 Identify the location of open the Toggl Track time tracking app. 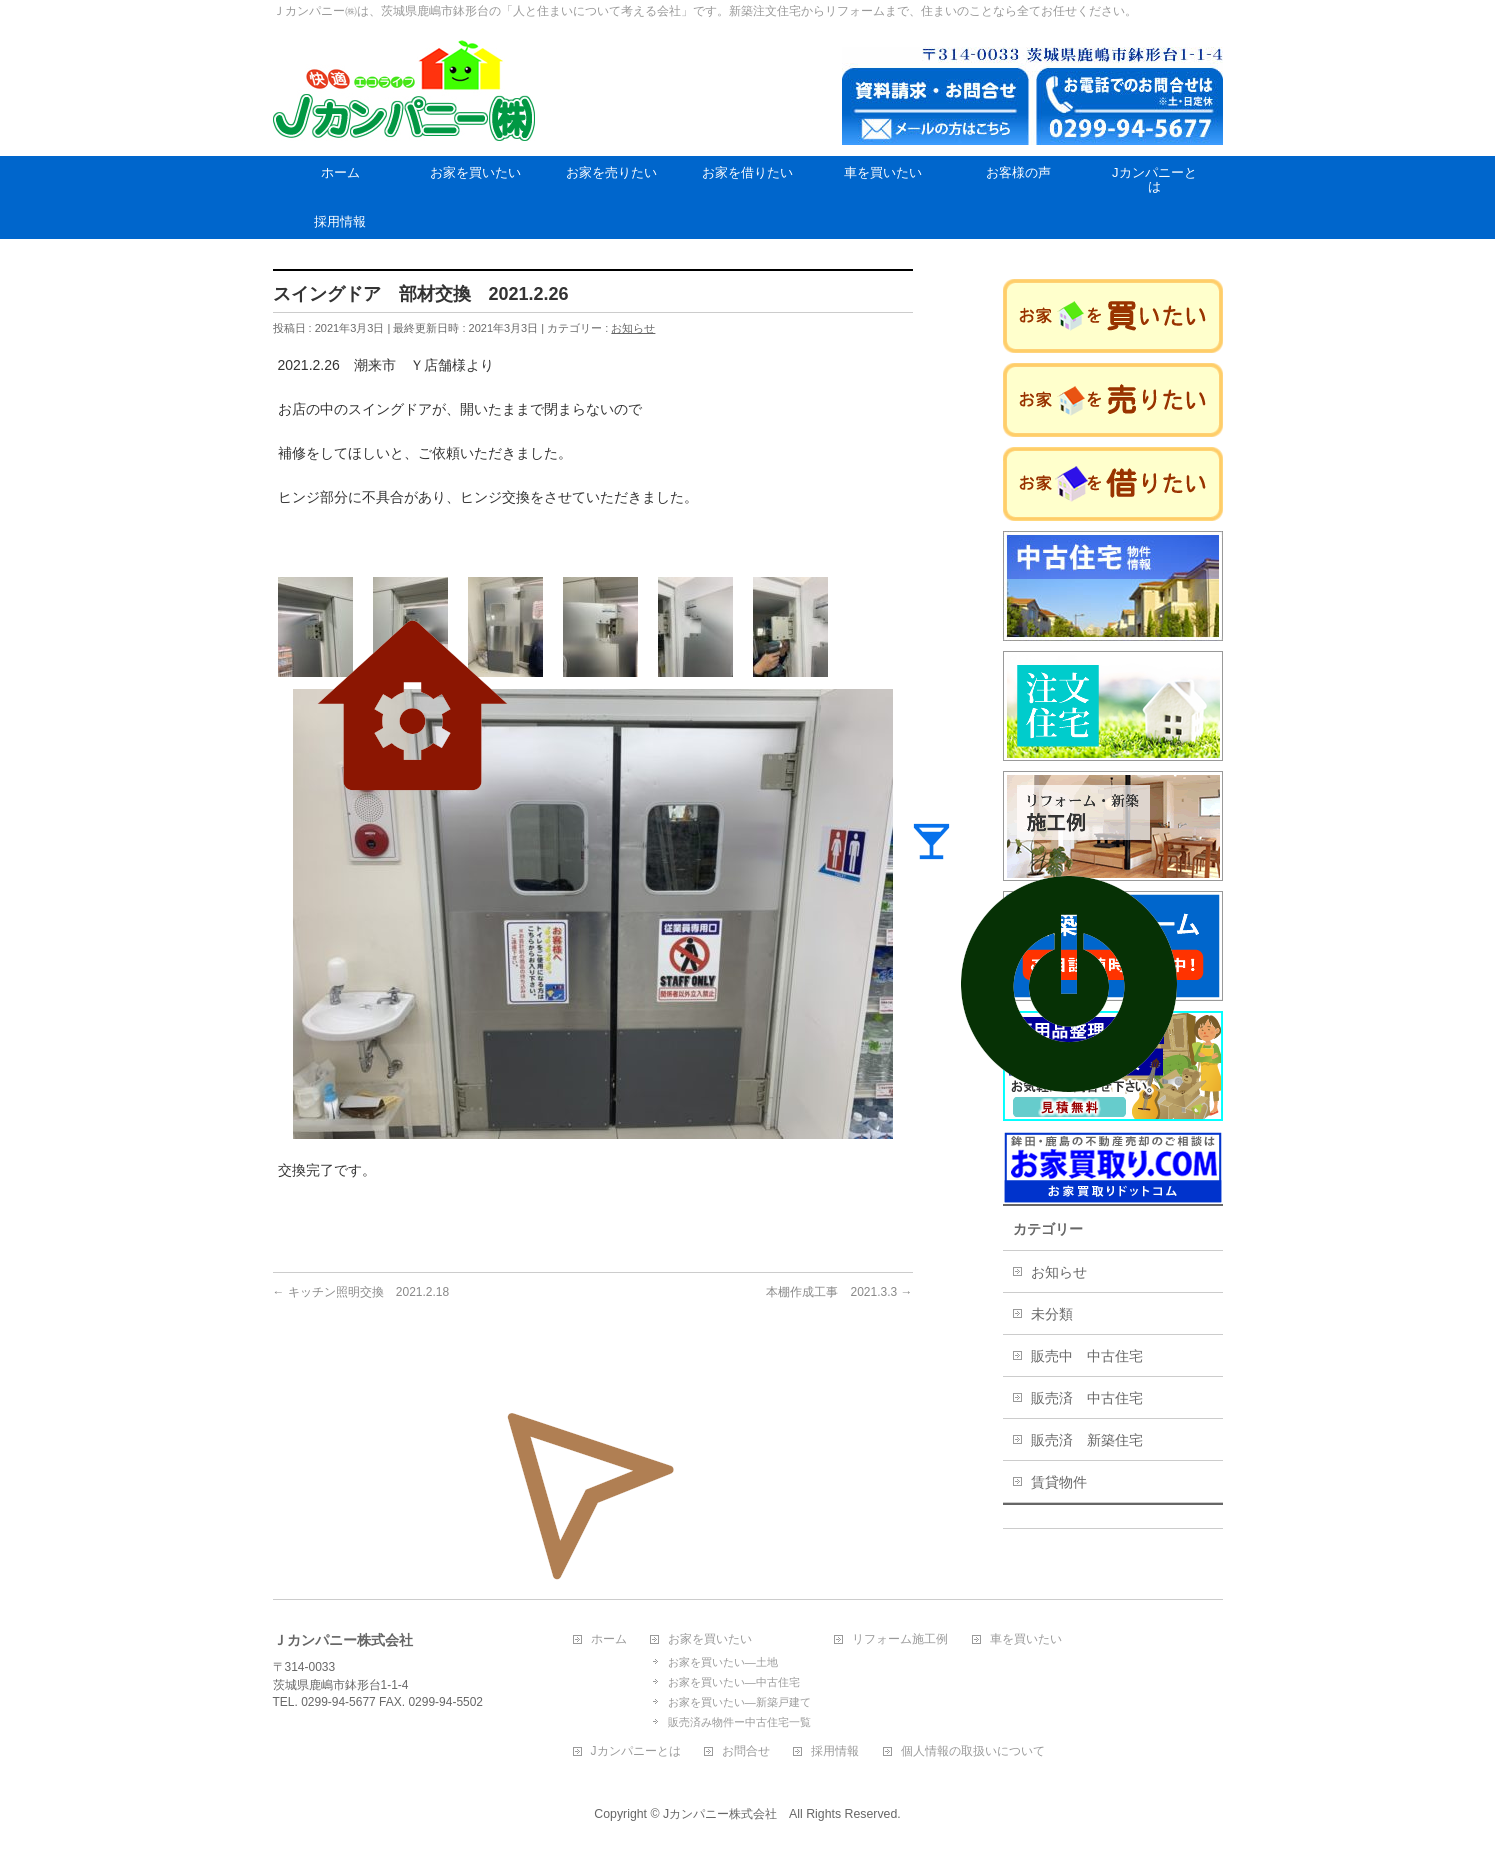
(1069, 984).